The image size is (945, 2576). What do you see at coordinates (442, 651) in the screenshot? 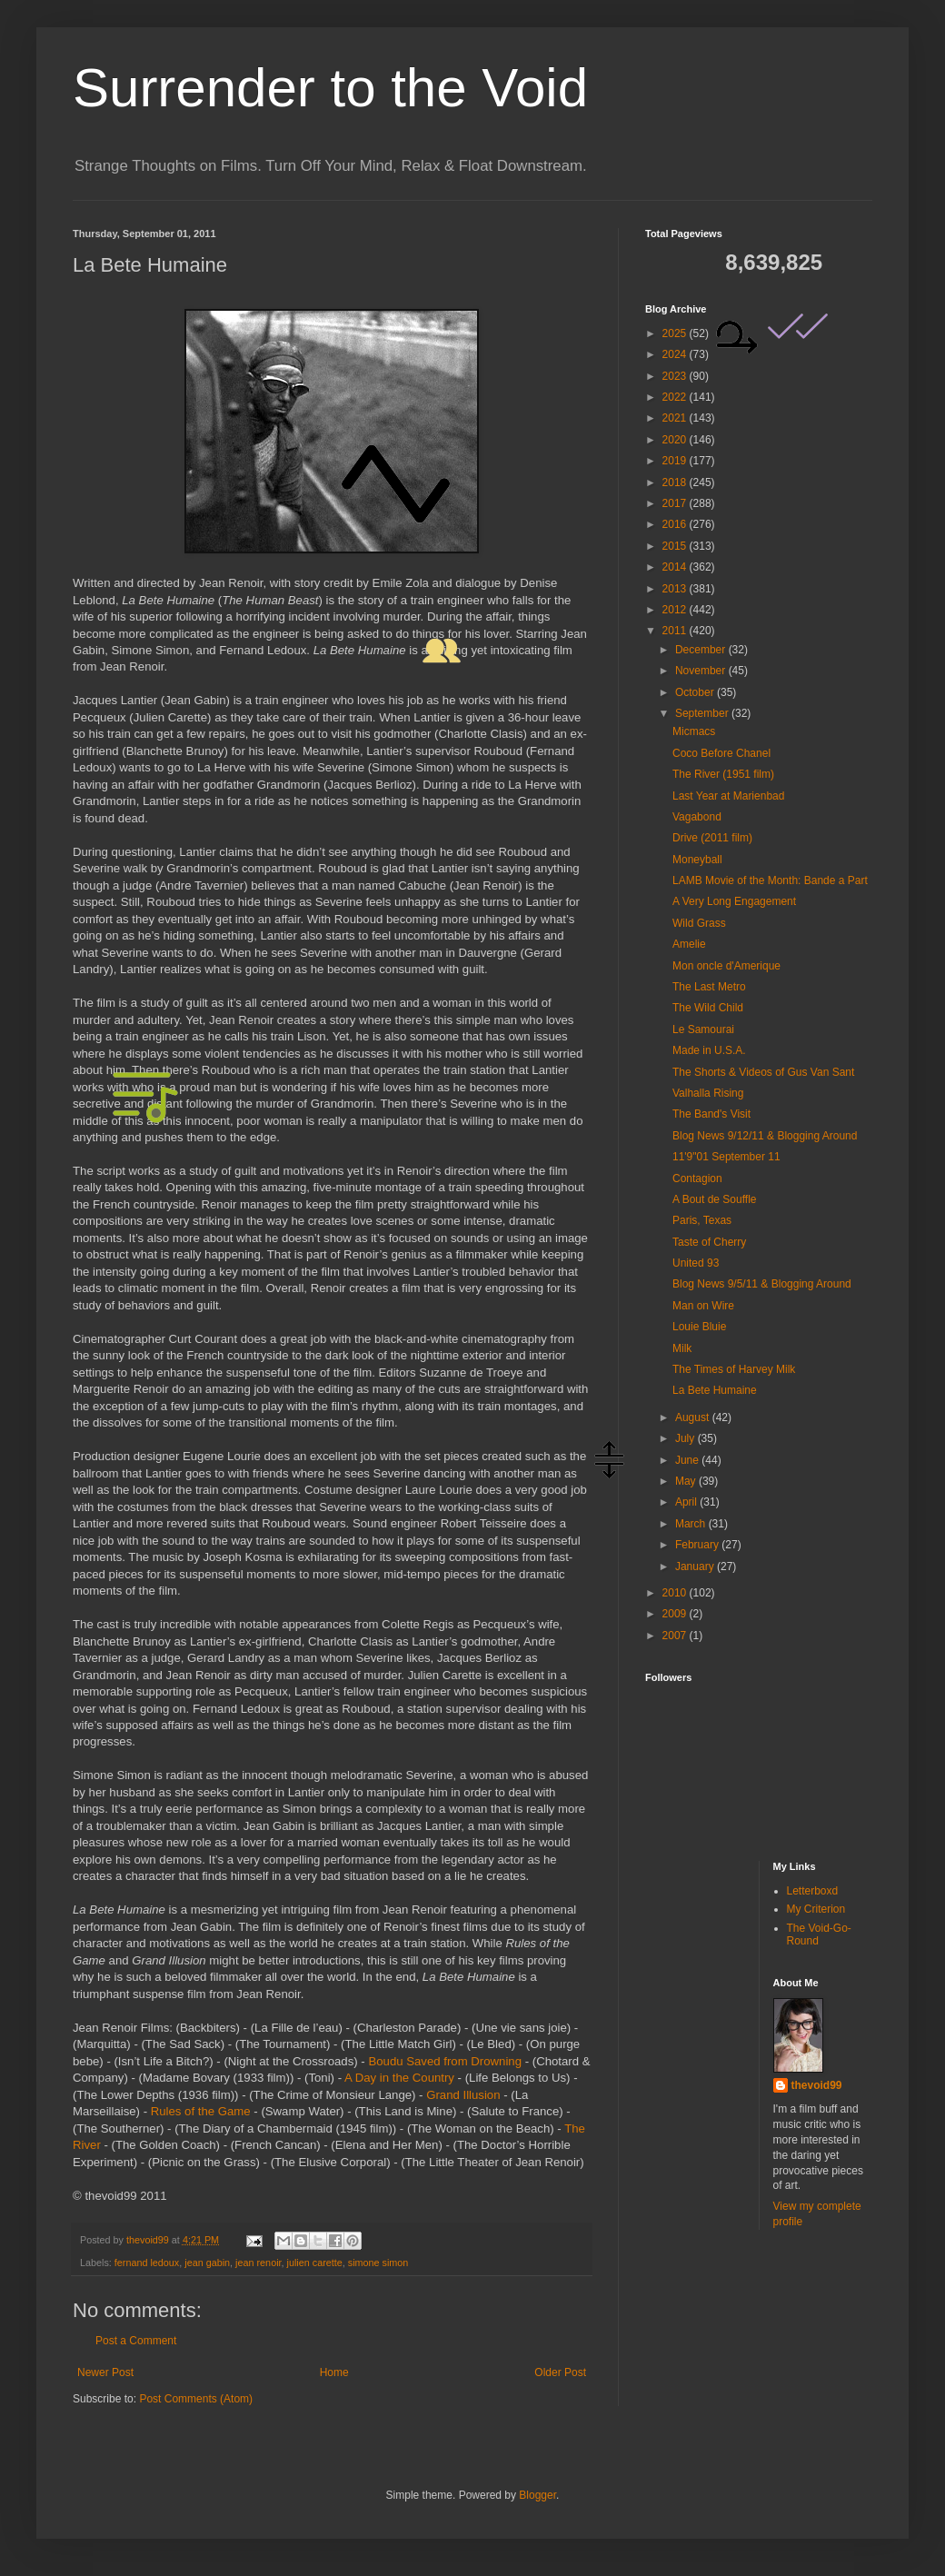
I see `view all users or contacts` at bounding box center [442, 651].